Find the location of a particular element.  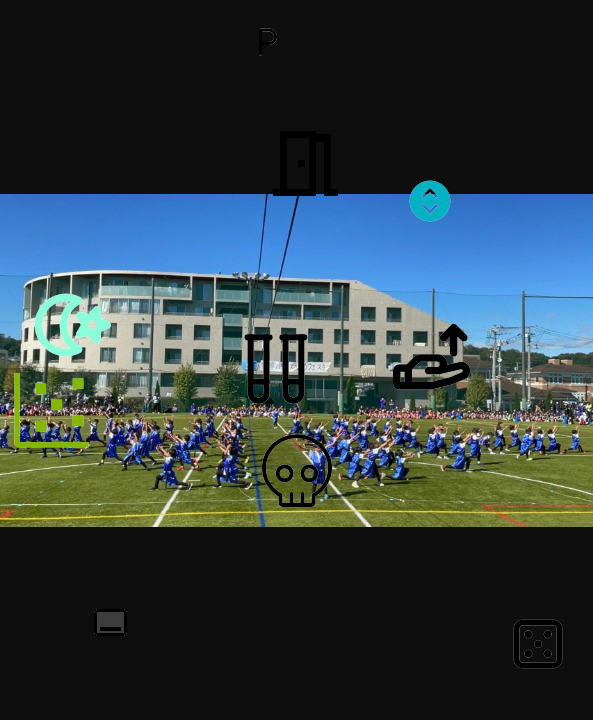

roll dice or generate random number is located at coordinates (538, 644).